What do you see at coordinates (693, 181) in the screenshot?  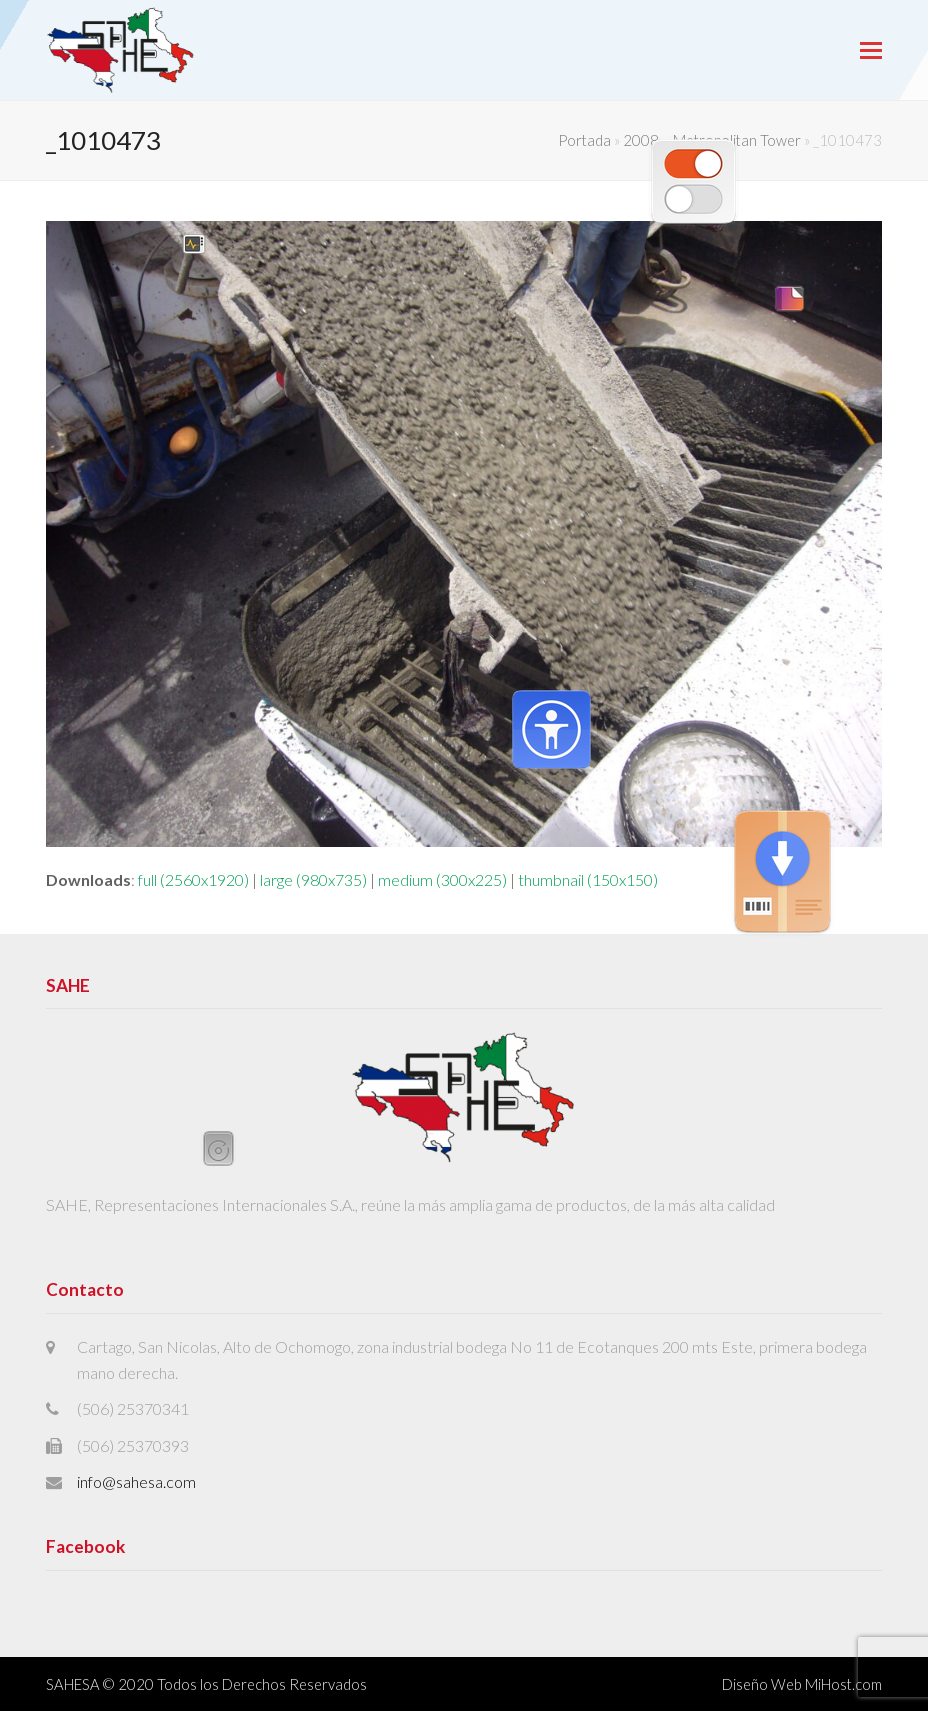 I see `open system settings or preferences` at bounding box center [693, 181].